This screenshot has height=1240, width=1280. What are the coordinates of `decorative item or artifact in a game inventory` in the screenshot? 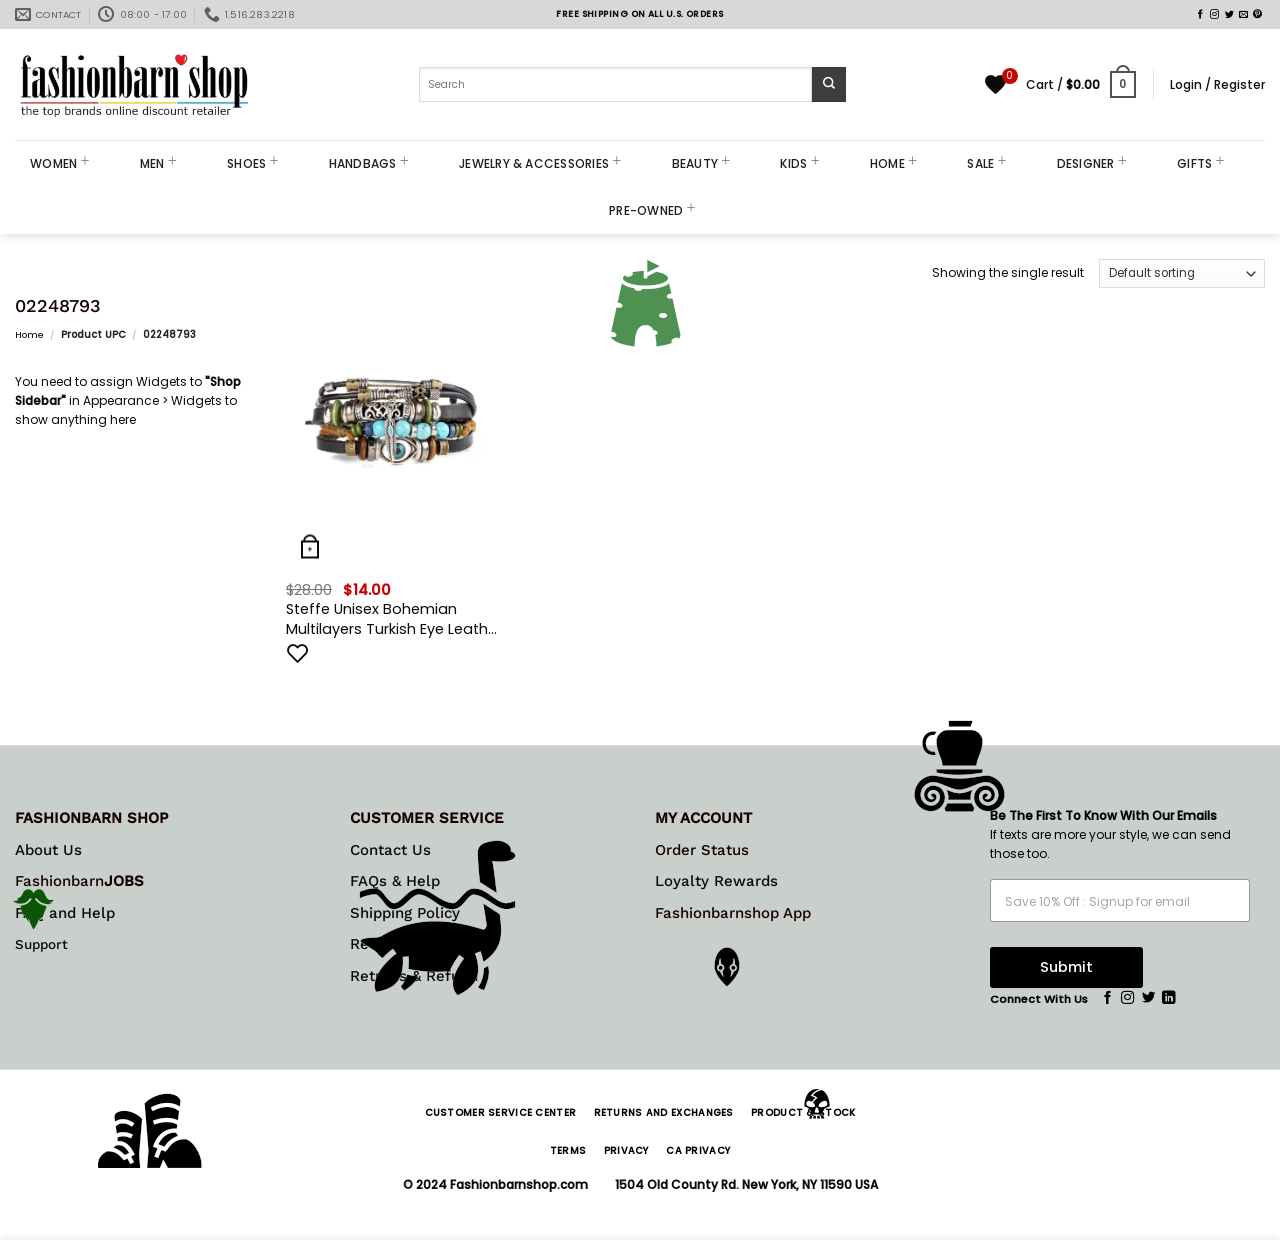 It's located at (959, 765).